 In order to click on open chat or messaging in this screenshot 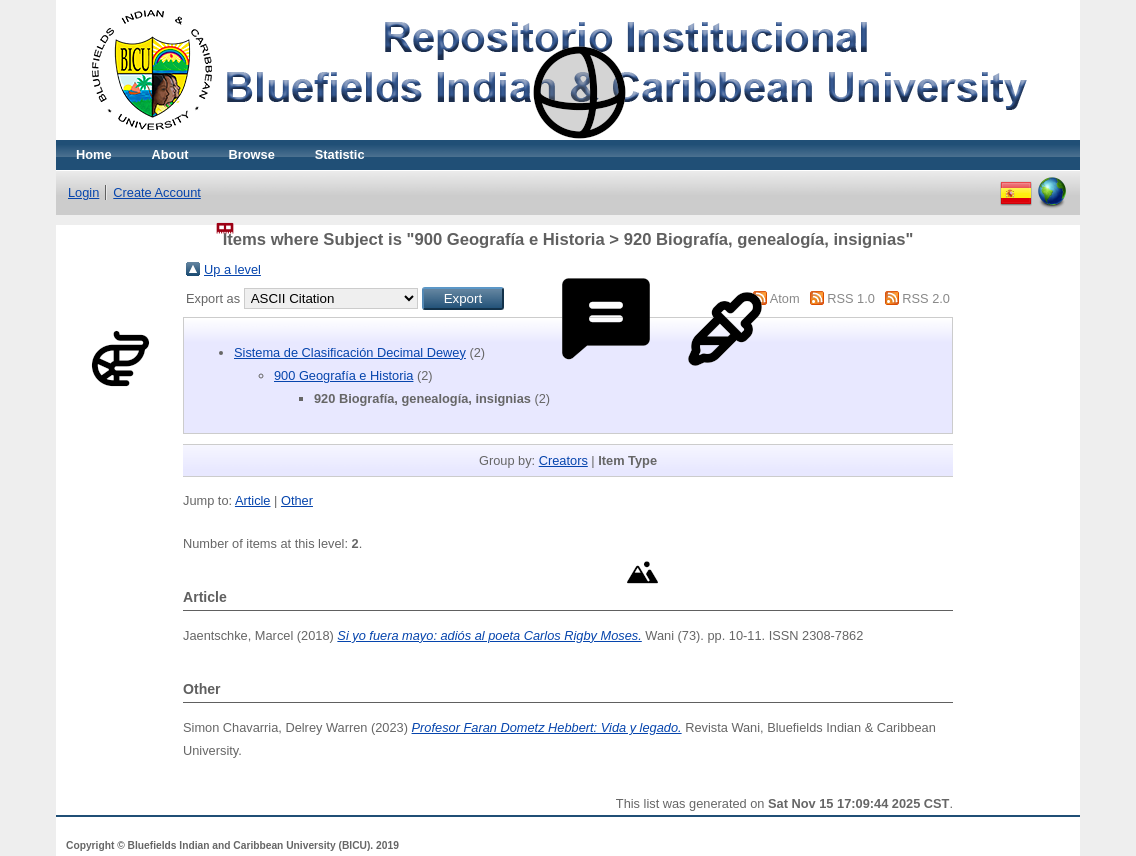, I will do `click(606, 312)`.